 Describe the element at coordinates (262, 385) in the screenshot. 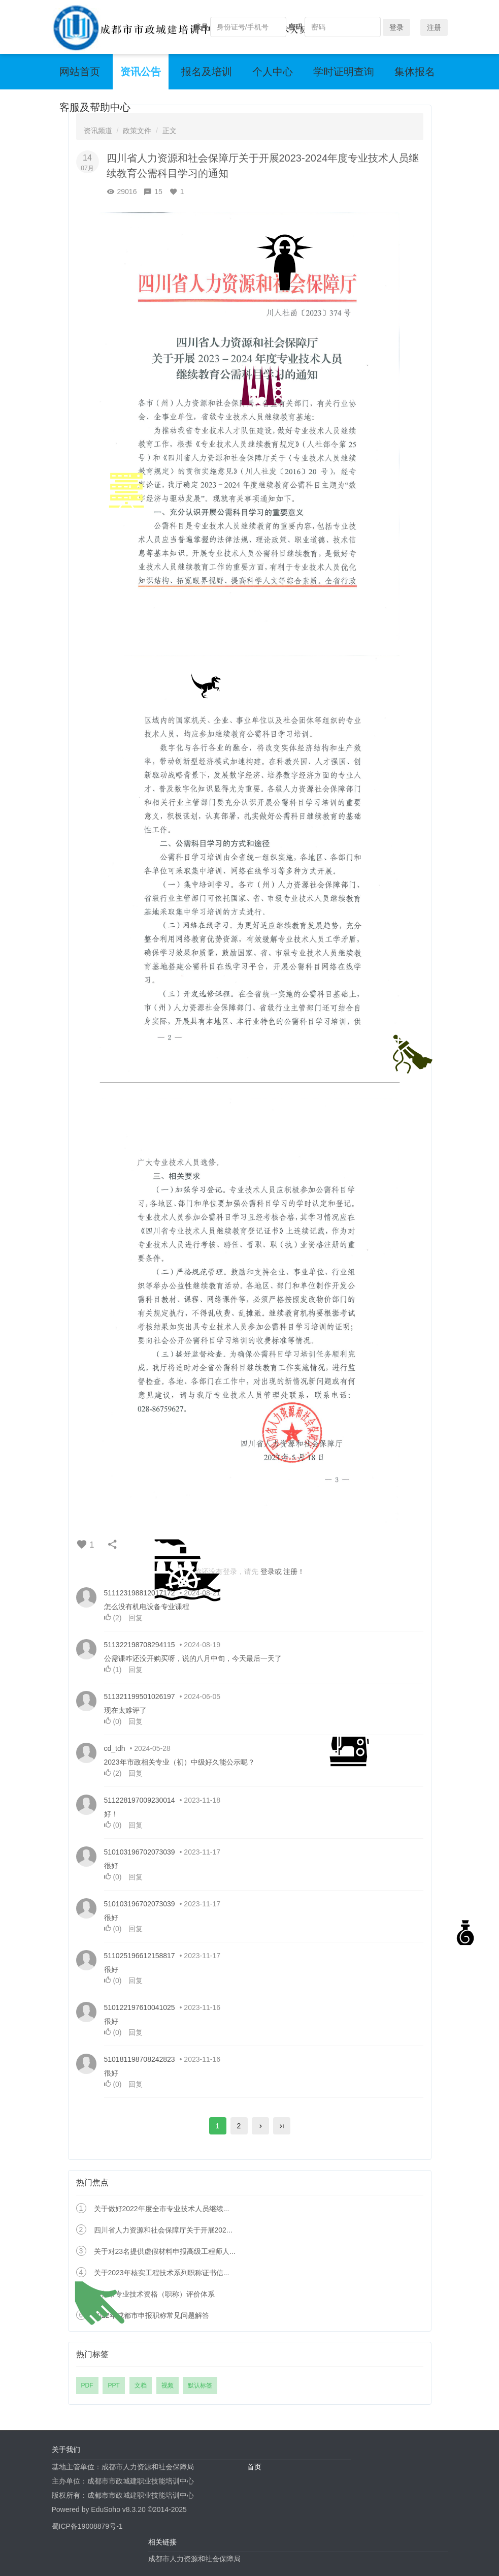

I see `play backgammon` at that location.